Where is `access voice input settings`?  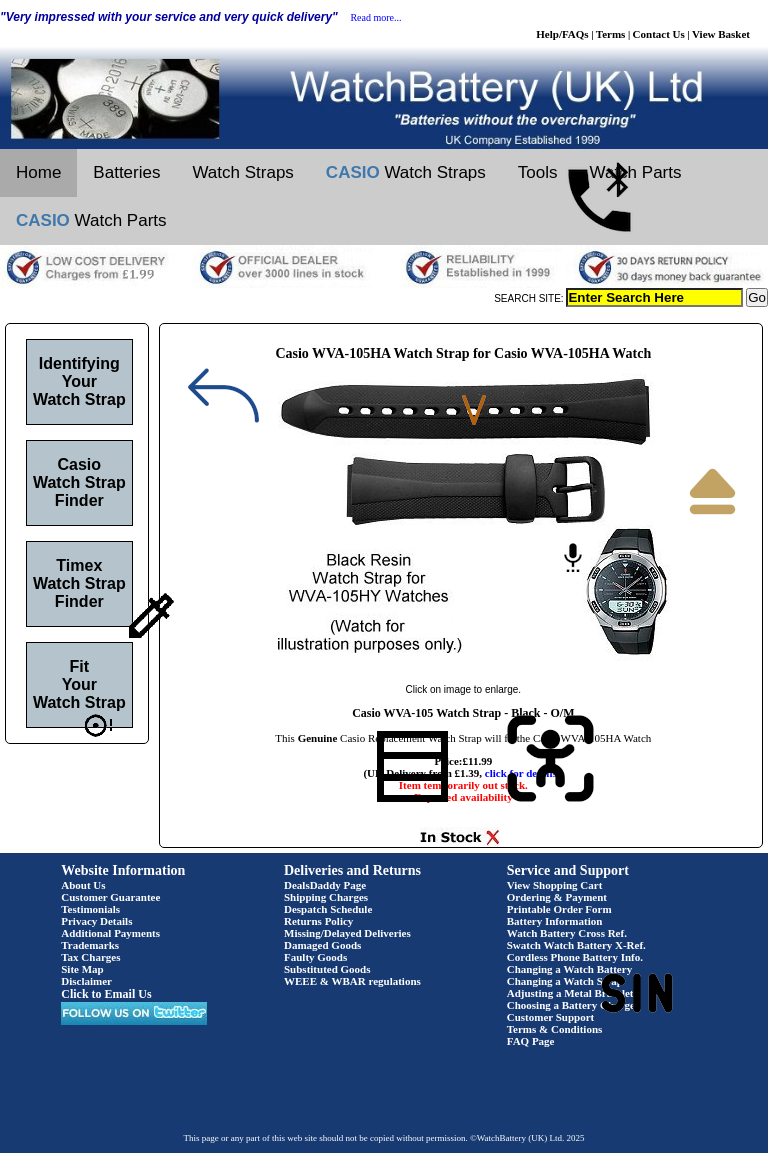 access voice input settings is located at coordinates (573, 557).